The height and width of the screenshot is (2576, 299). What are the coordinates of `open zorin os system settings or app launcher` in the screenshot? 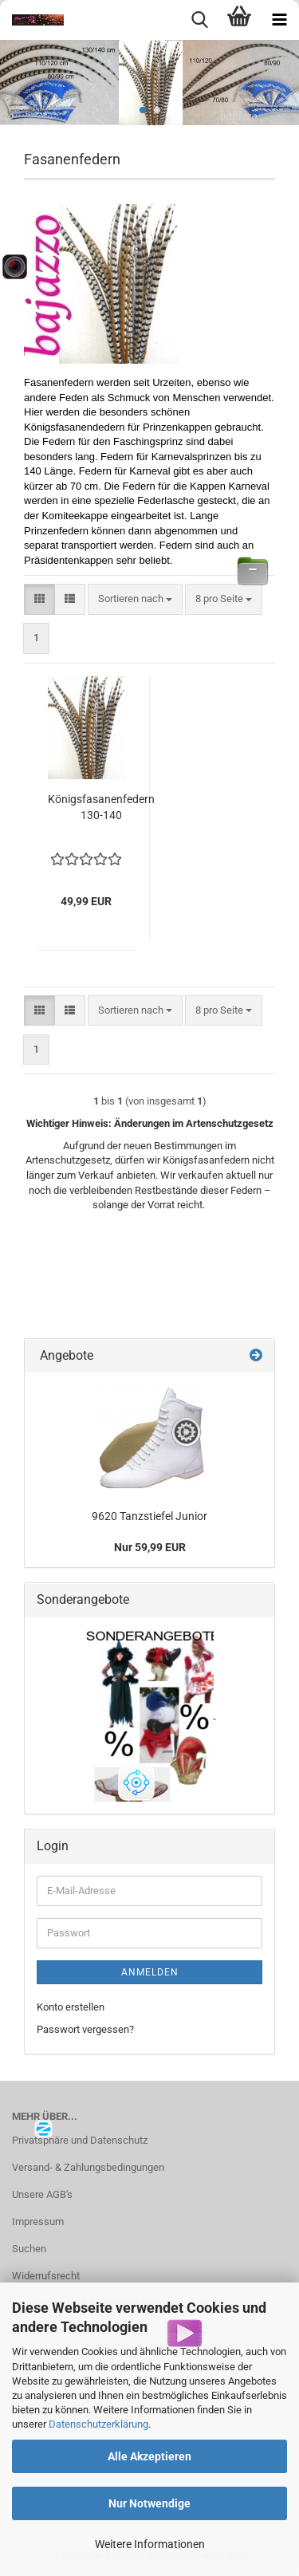 It's located at (43, 2129).